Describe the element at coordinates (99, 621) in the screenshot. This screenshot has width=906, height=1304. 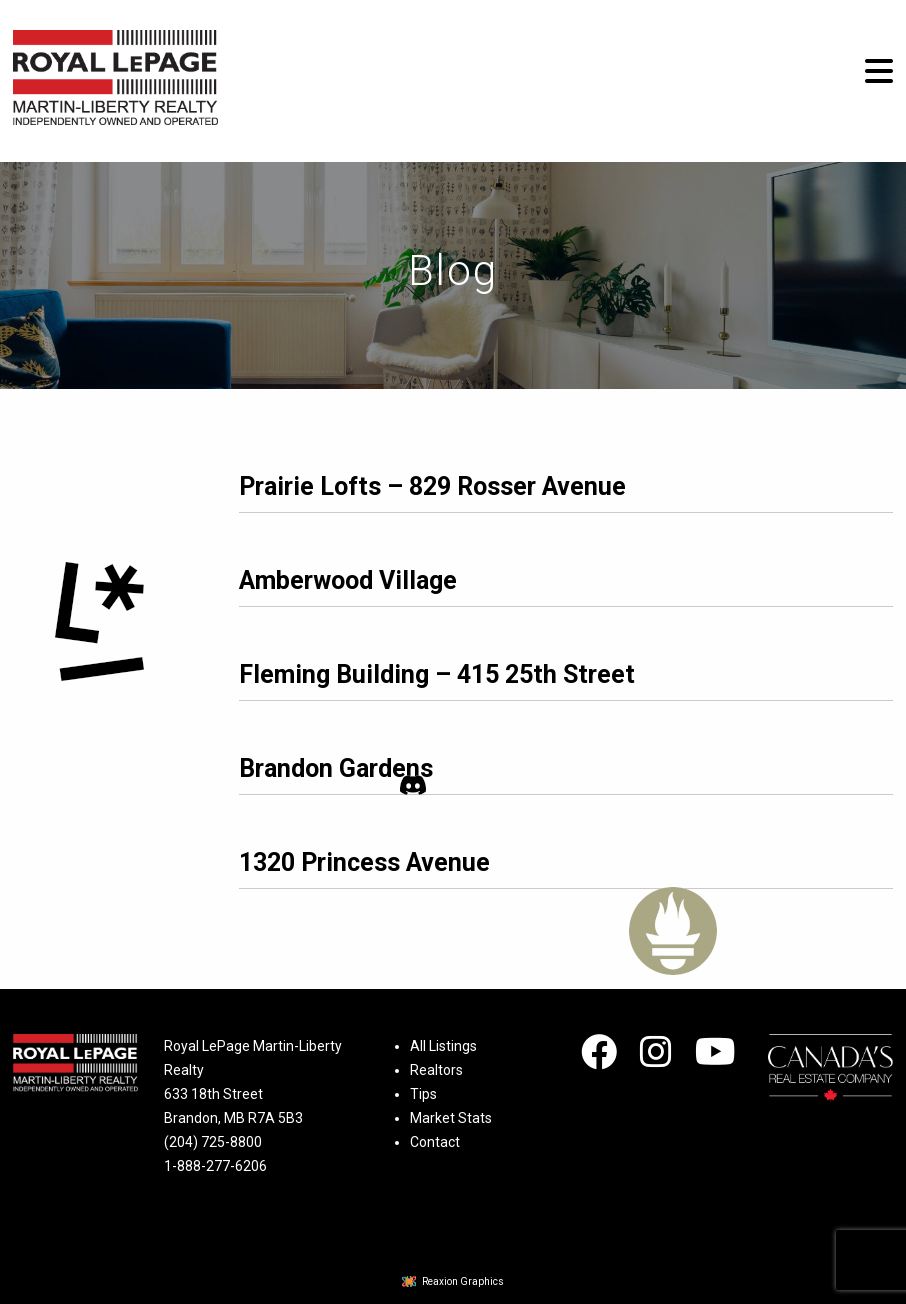
I see `open the Literal app` at that location.